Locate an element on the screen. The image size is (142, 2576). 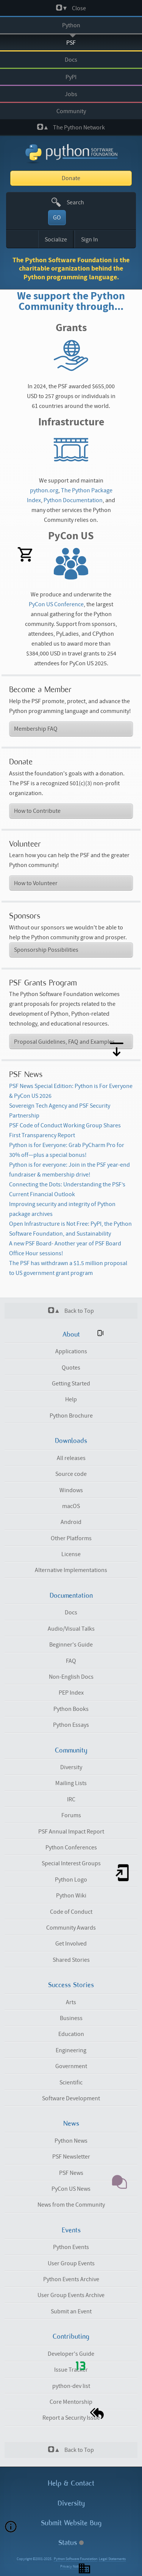
download file or content is located at coordinates (117, 1049).